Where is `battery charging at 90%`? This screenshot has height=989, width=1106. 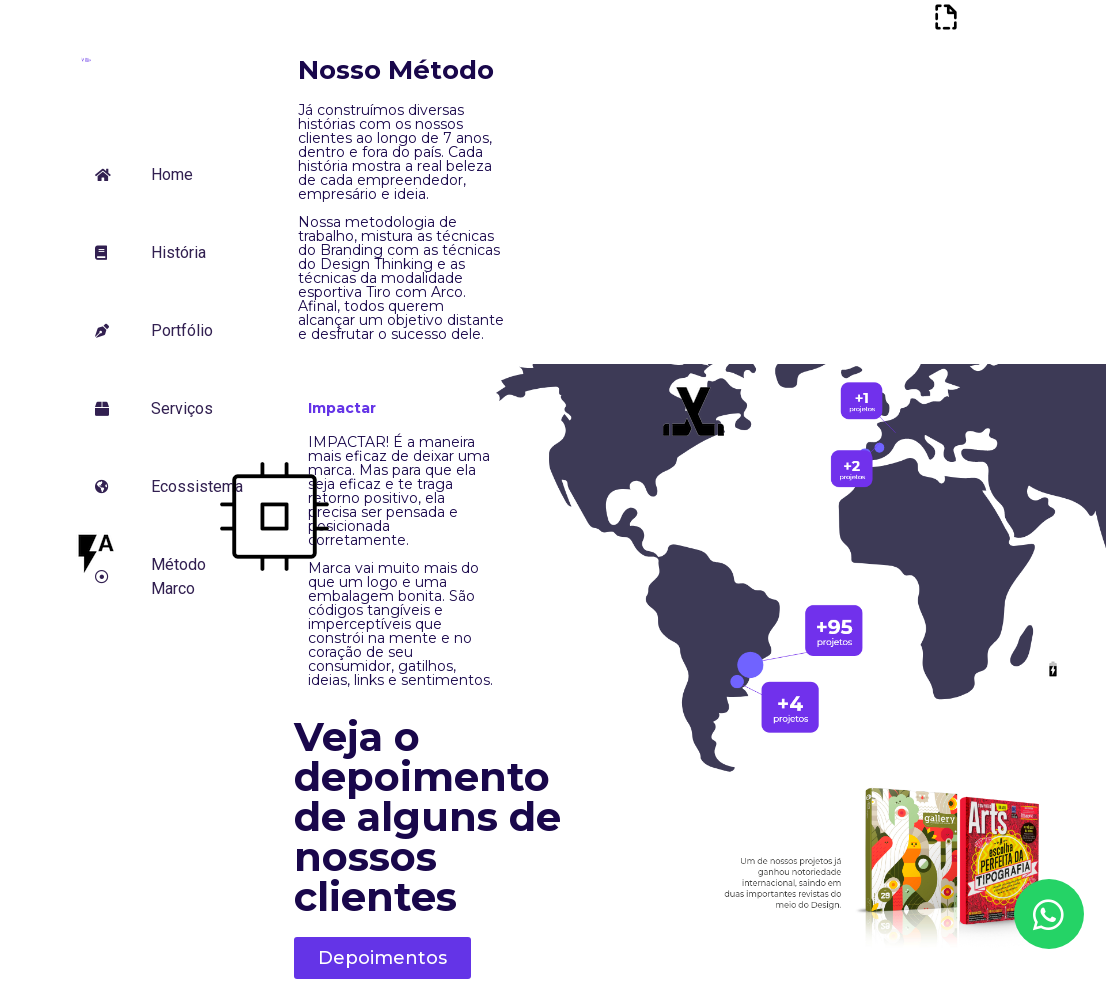 battery charging at 90% is located at coordinates (1053, 669).